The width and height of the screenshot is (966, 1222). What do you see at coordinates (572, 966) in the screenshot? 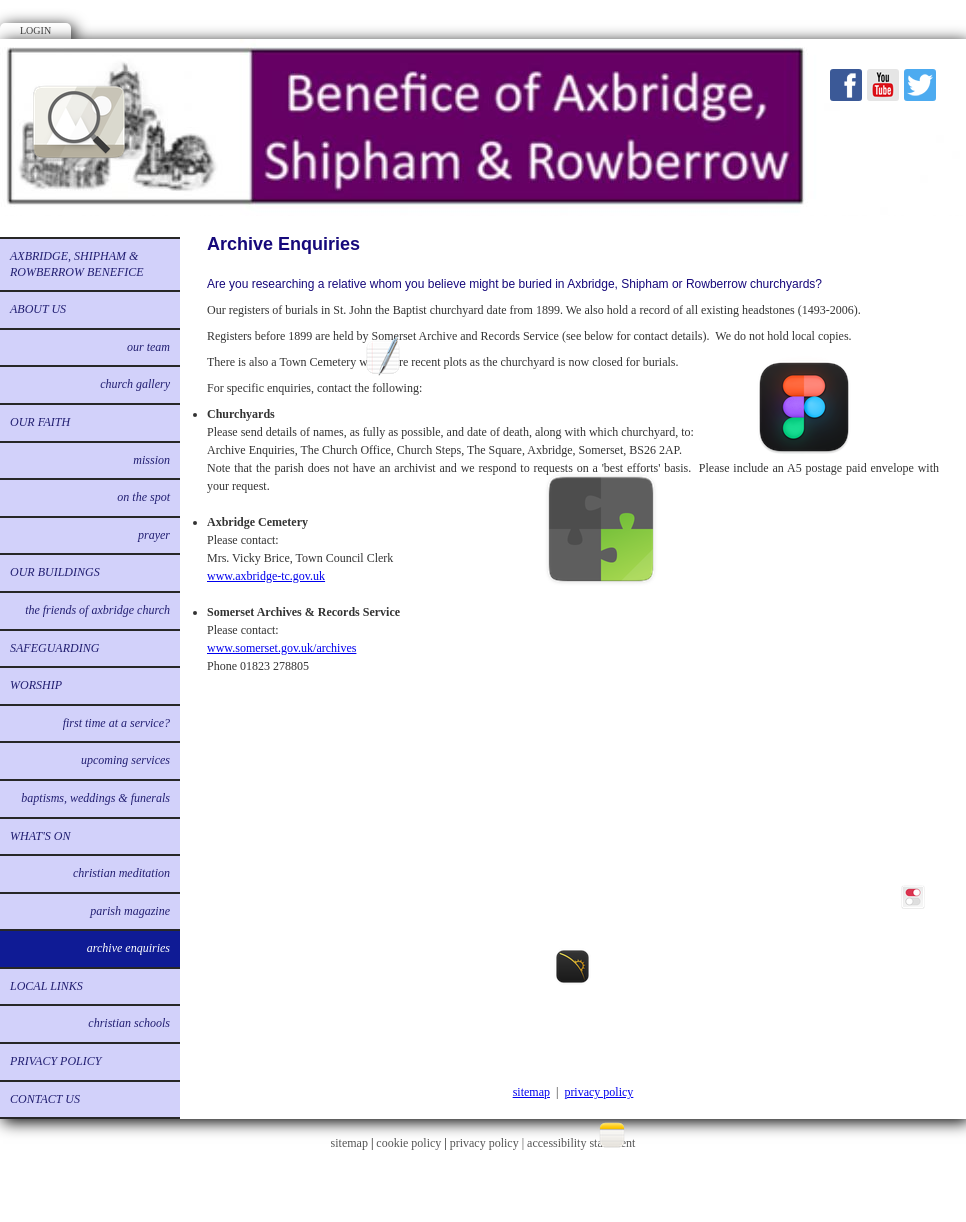
I see `launch the starbound game` at bounding box center [572, 966].